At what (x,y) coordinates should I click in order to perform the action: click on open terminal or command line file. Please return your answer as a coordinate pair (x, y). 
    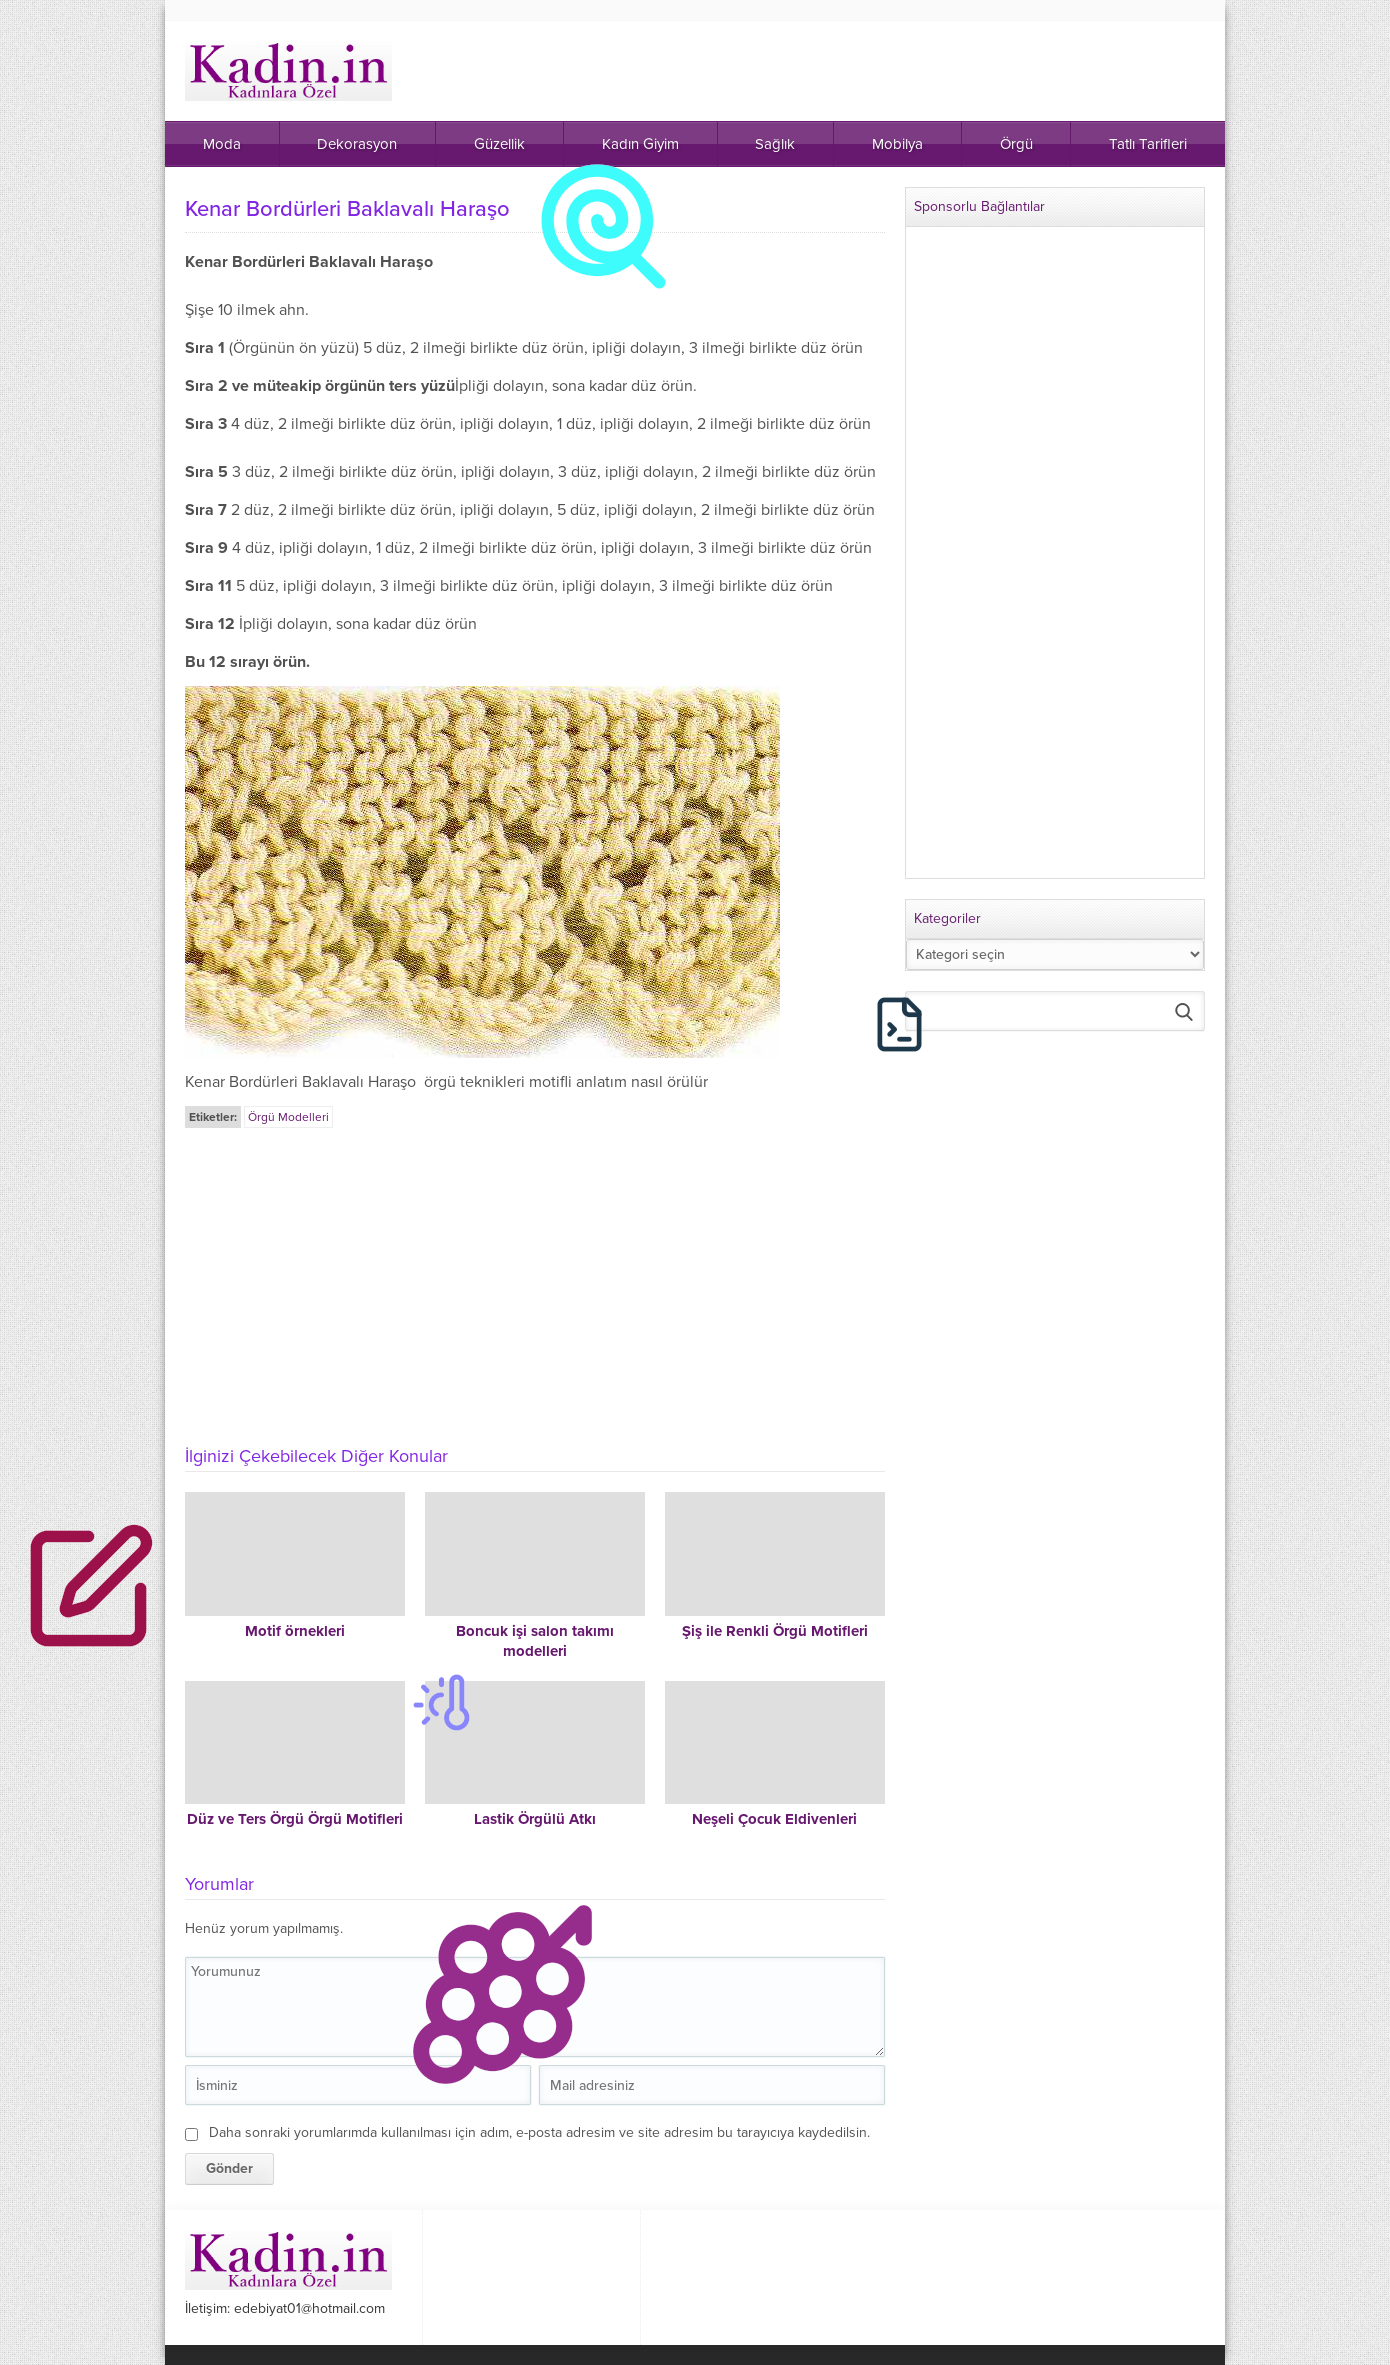
    Looking at the image, I should click on (899, 1024).